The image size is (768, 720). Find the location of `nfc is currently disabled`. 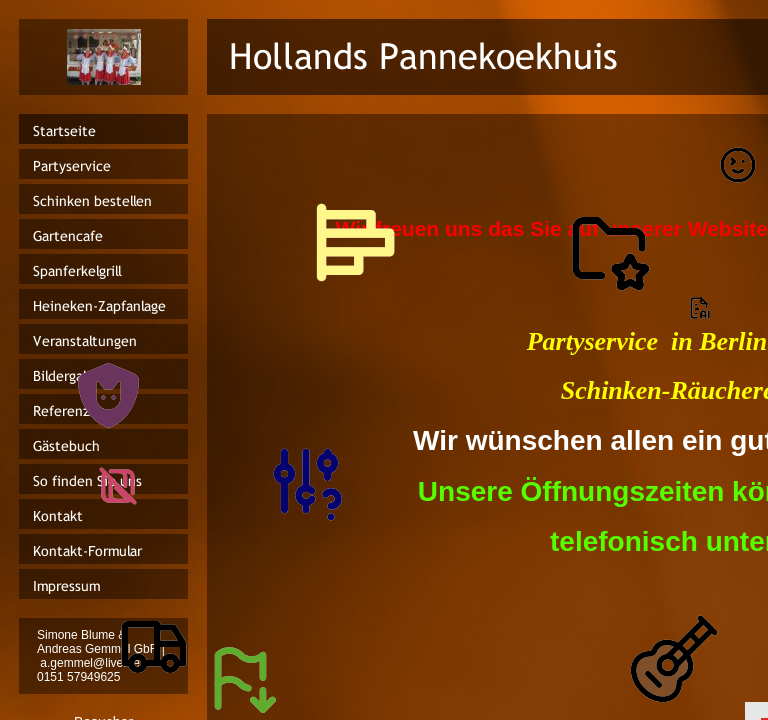

nfc is currently disabled is located at coordinates (118, 486).